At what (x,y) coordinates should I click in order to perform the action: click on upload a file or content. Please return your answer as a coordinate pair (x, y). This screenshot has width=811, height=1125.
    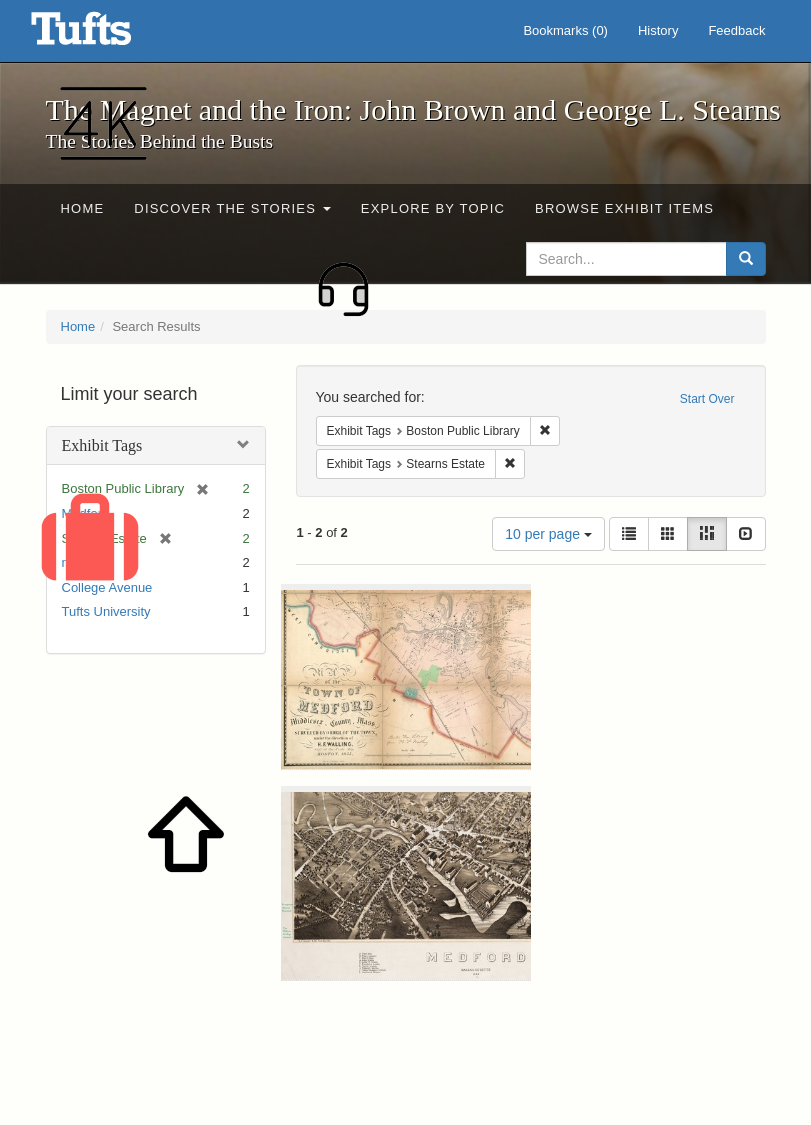
    Looking at the image, I should click on (186, 837).